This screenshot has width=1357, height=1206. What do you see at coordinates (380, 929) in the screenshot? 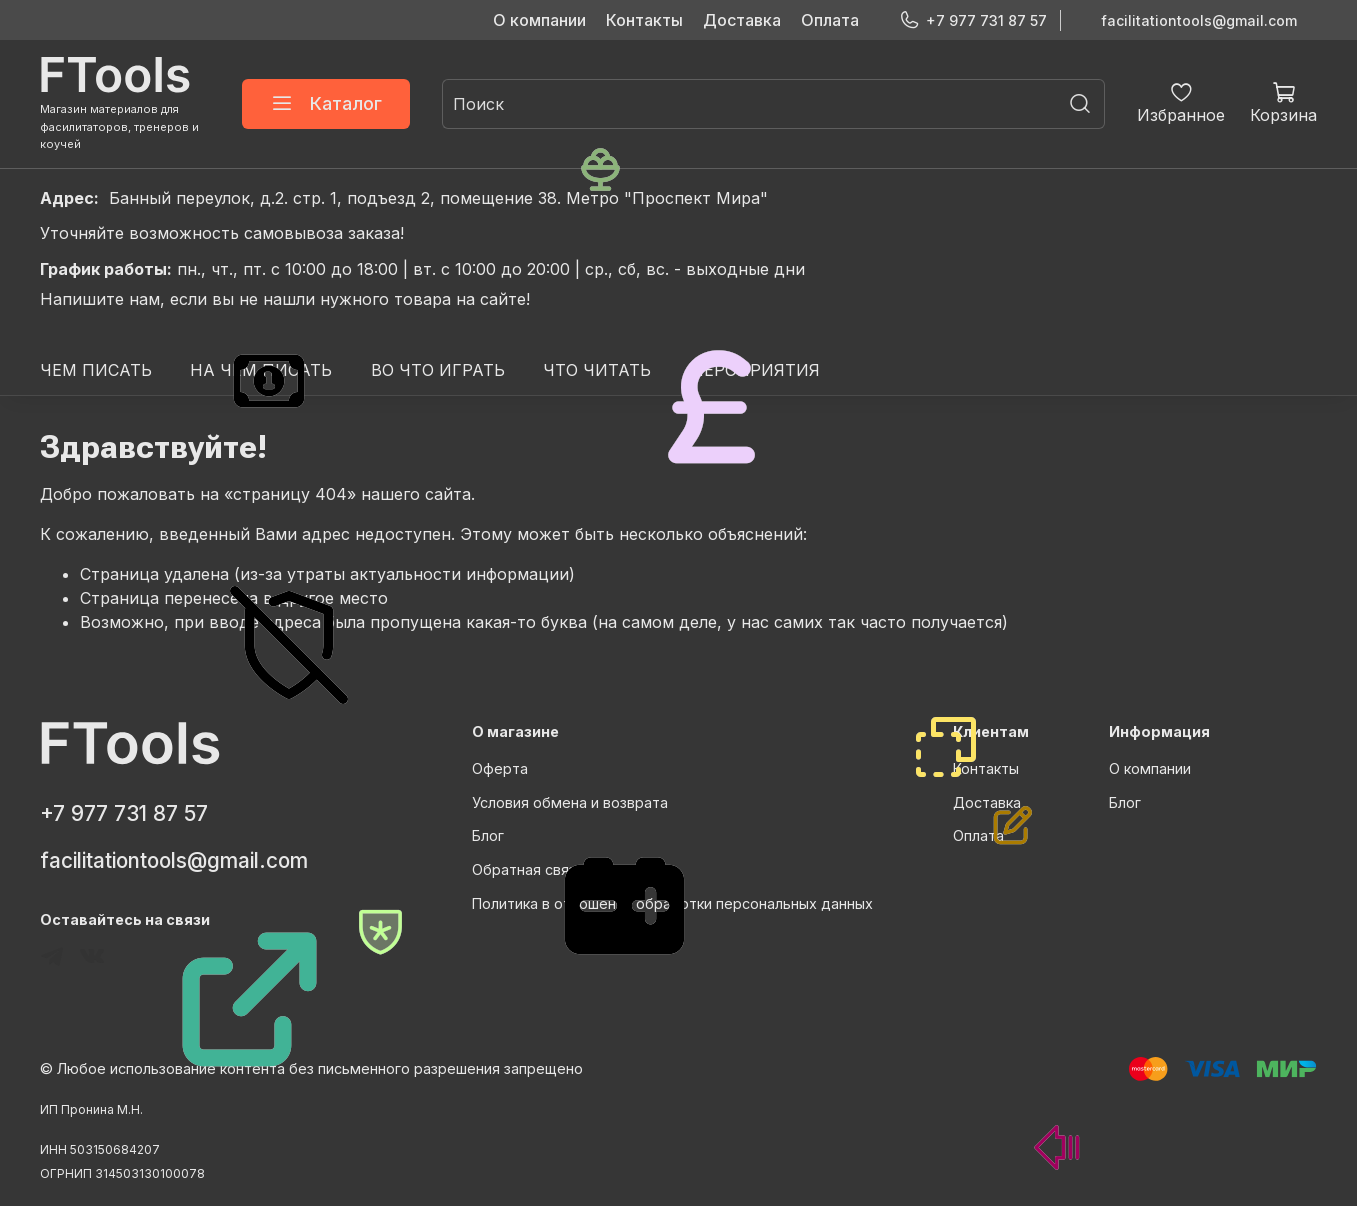
I see `indicates premium or verified security status` at bounding box center [380, 929].